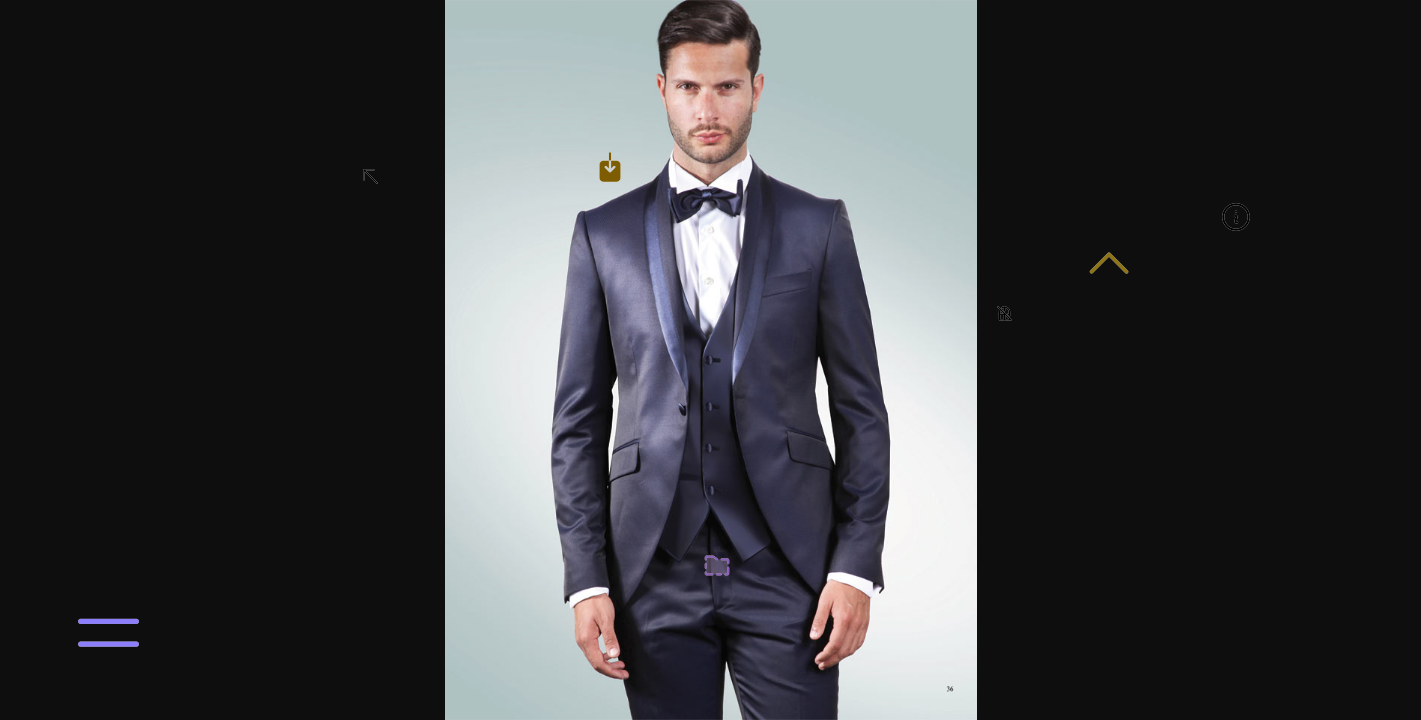 This screenshot has height=720, width=1421. What do you see at coordinates (1109, 263) in the screenshot?
I see `collapse or minimize a section` at bounding box center [1109, 263].